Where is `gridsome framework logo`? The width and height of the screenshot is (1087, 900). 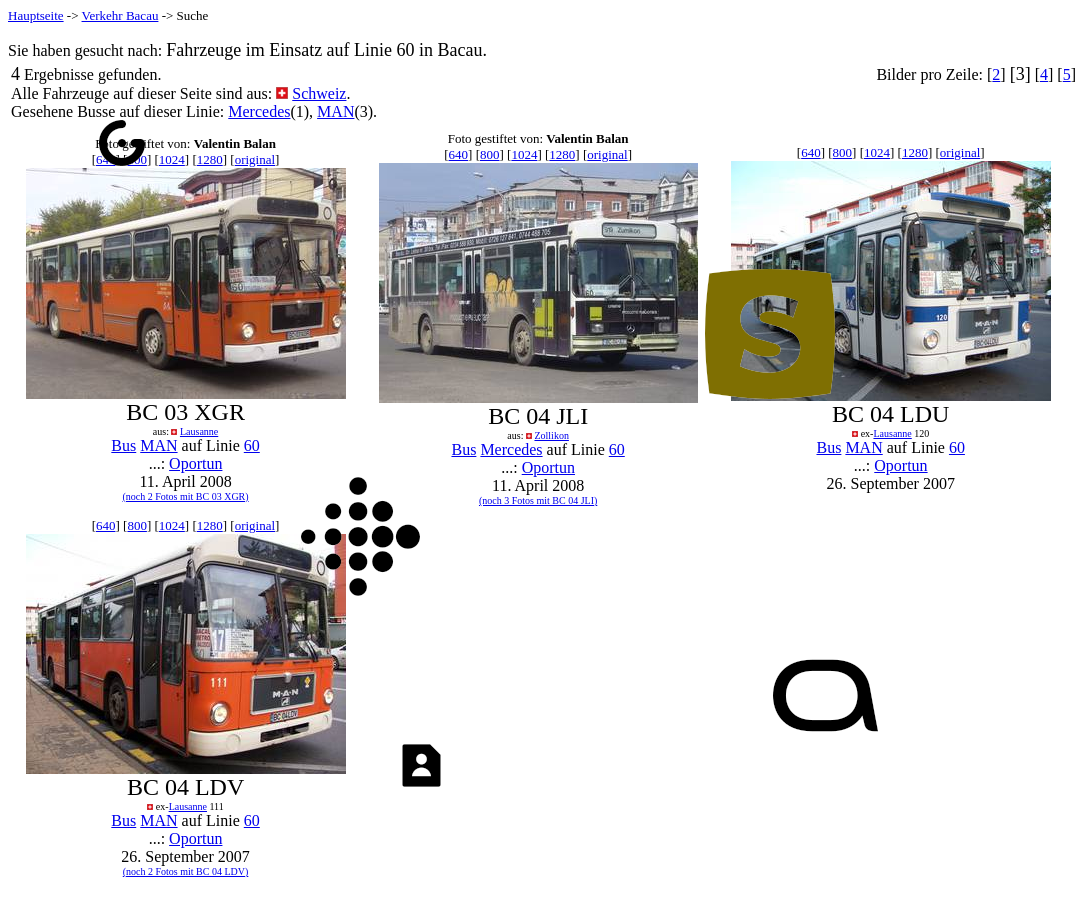
gridsome framework logo is located at coordinates (122, 143).